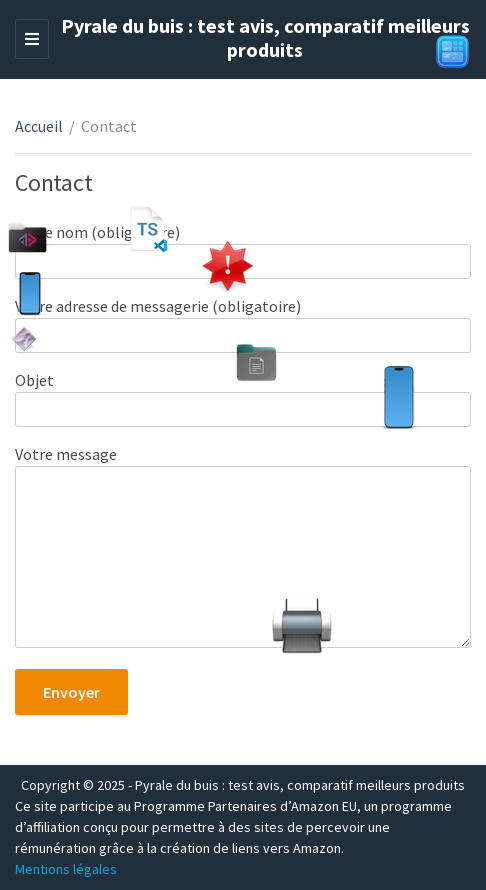 Image resolution: width=486 pixels, height=890 pixels. Describe the element at coordinates (302, 624) in the screenshot. I see `access print and scan preferences` at that location.